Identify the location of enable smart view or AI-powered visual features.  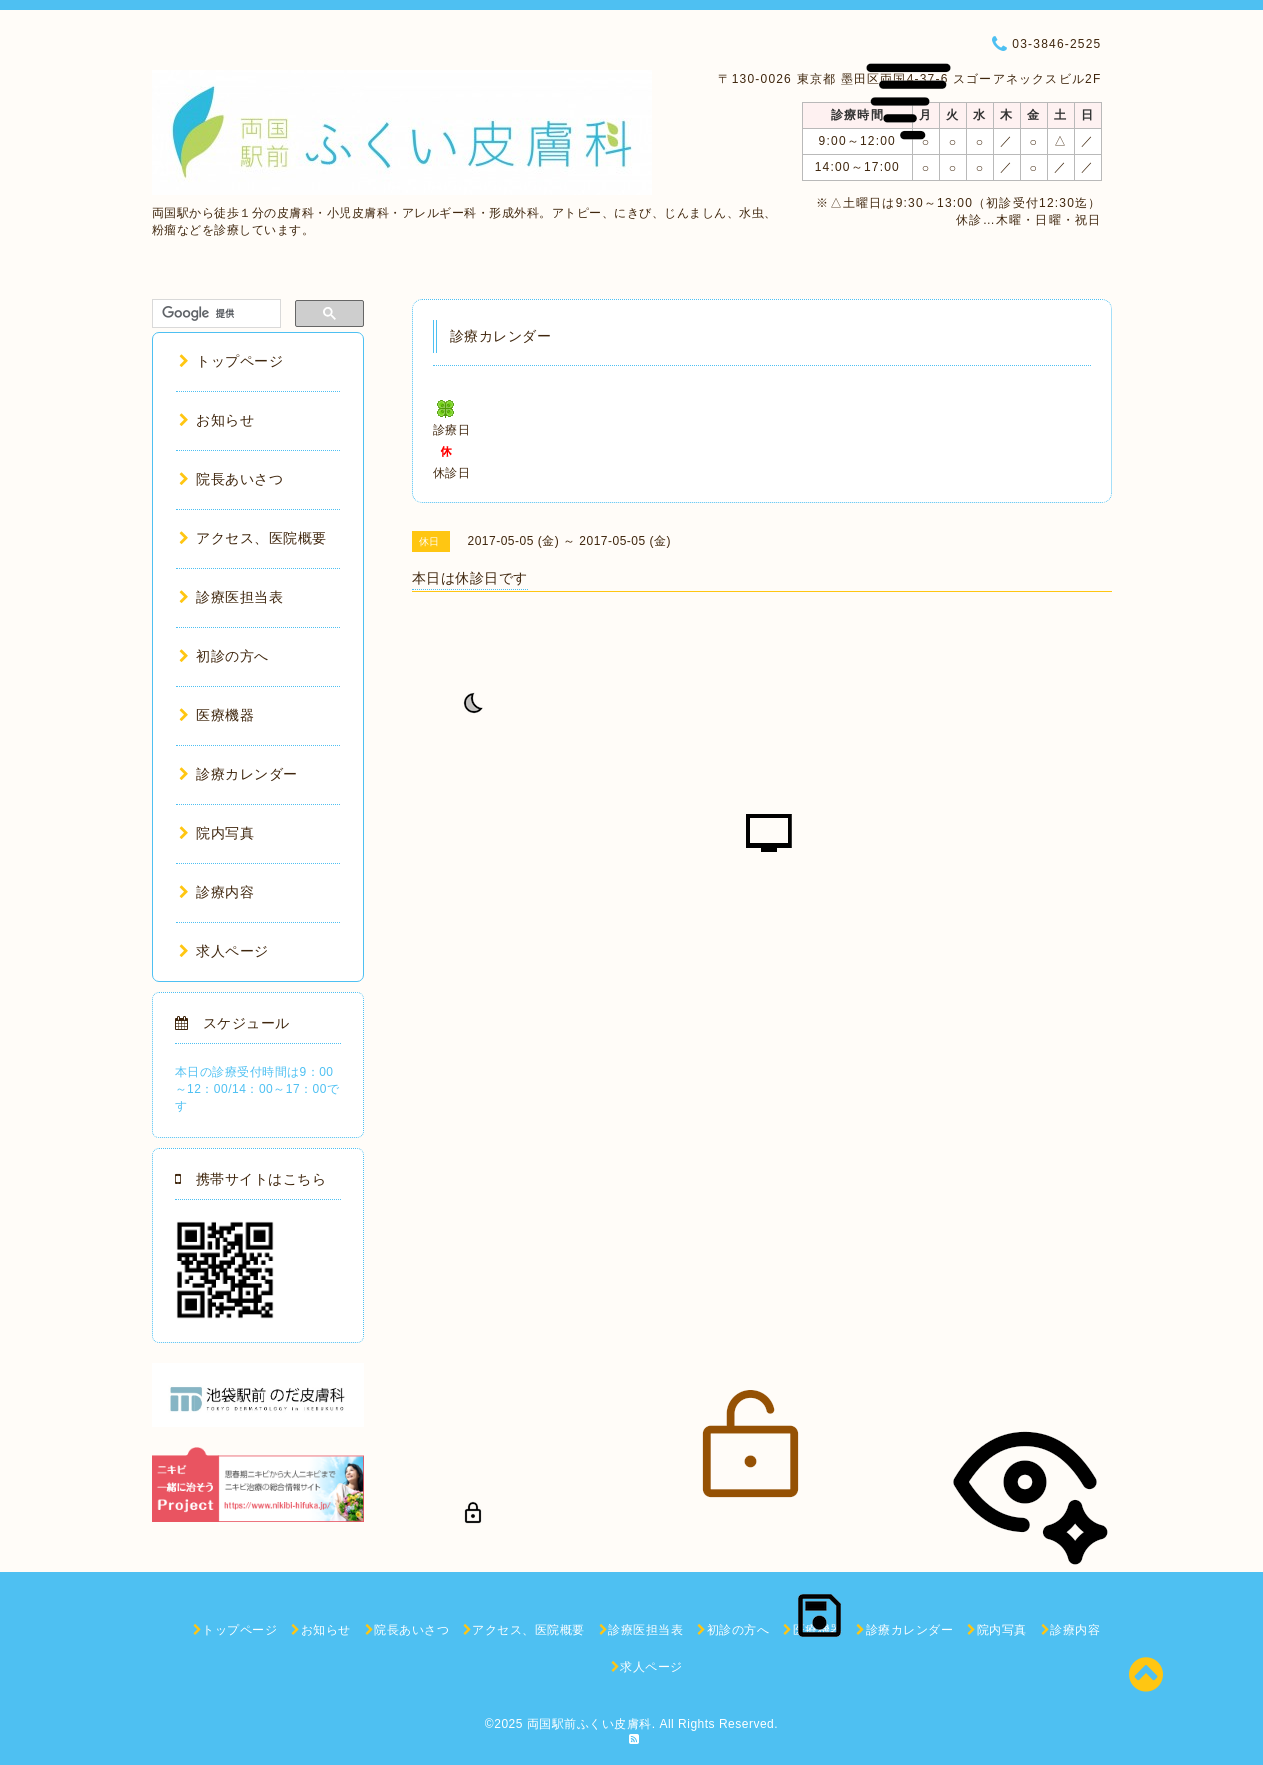
(1025, 1482).